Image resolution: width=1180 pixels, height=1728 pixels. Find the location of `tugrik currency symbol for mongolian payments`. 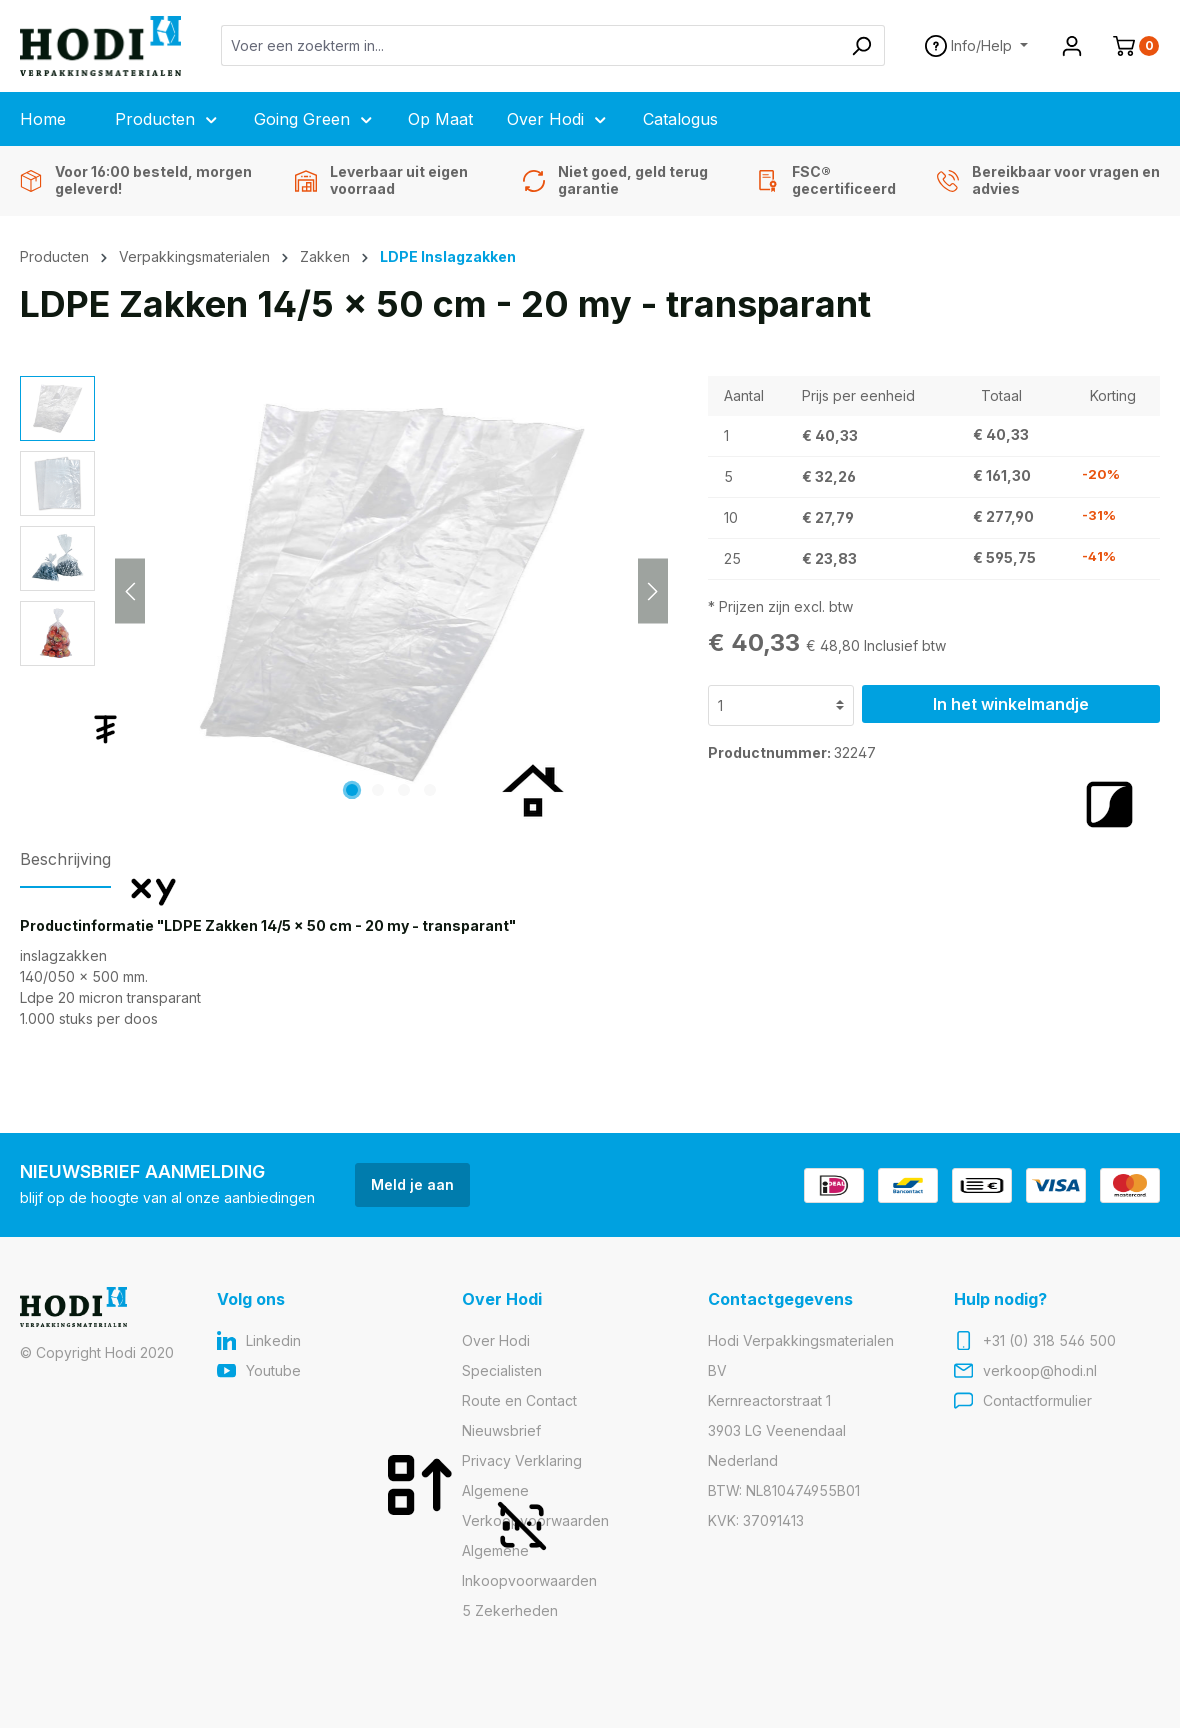

tugrik currency symbol for mongolian payments is located at coordinates (105, 728).